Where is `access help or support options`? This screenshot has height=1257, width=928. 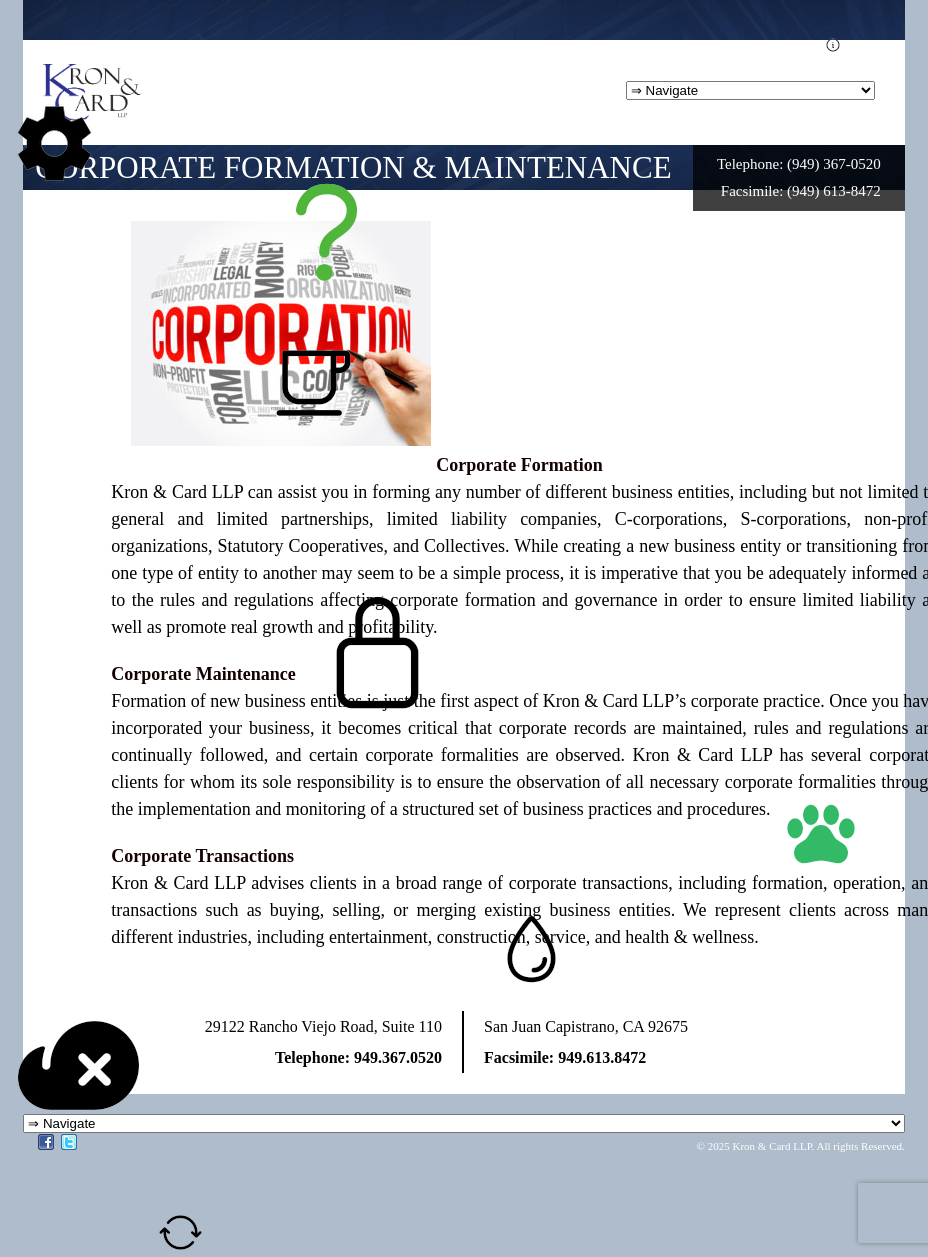 access help or support options is located at coordinates (326, 234).